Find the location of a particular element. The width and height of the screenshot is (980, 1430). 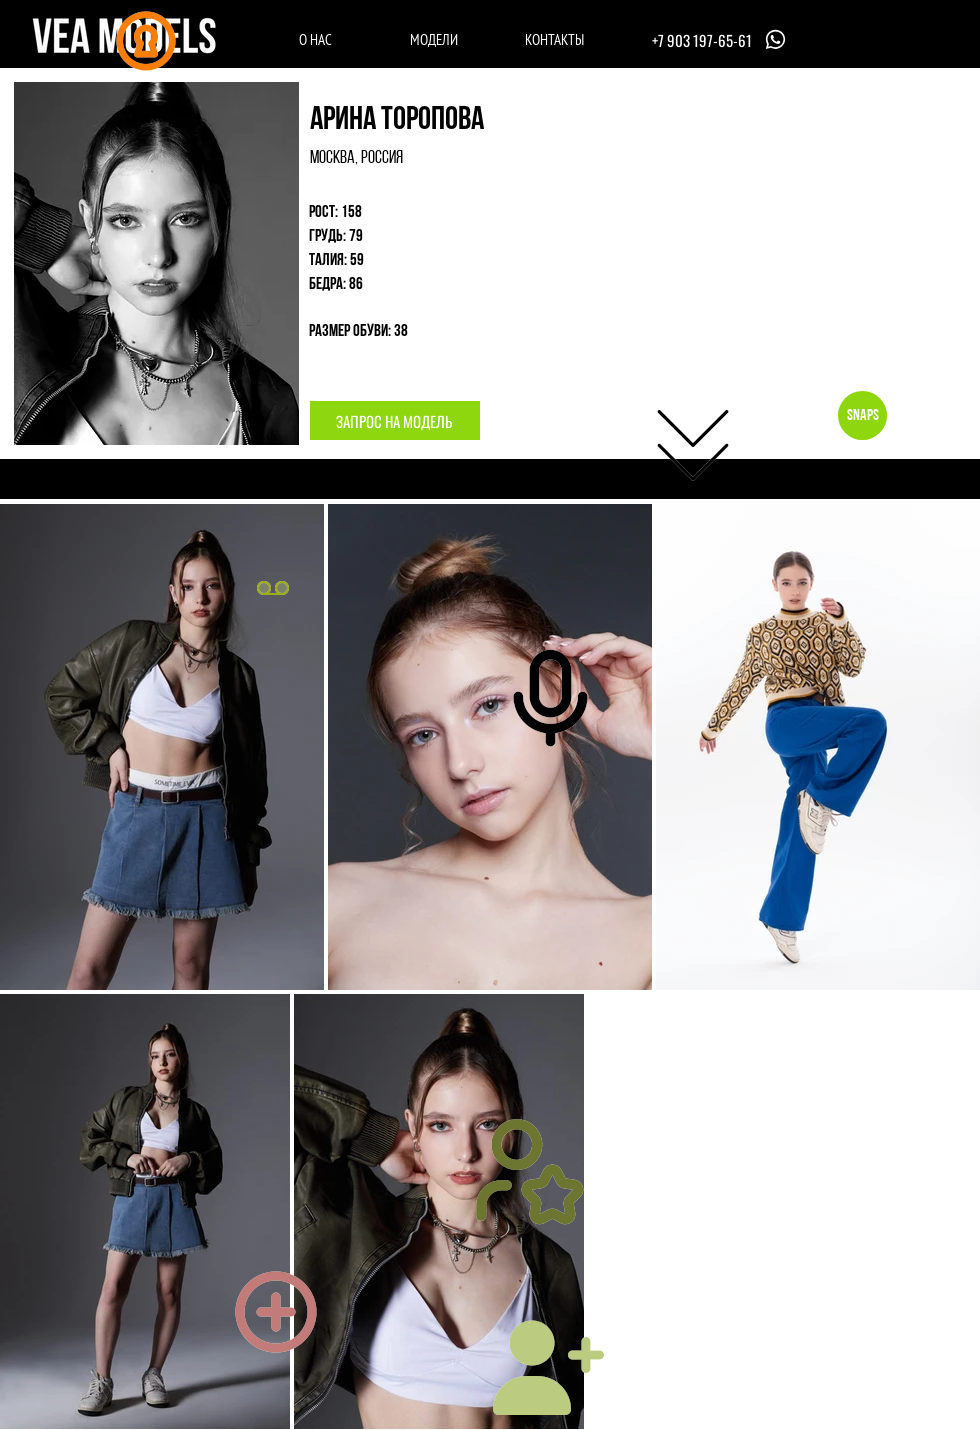

add a new item is located at coordinates (276, 1312).